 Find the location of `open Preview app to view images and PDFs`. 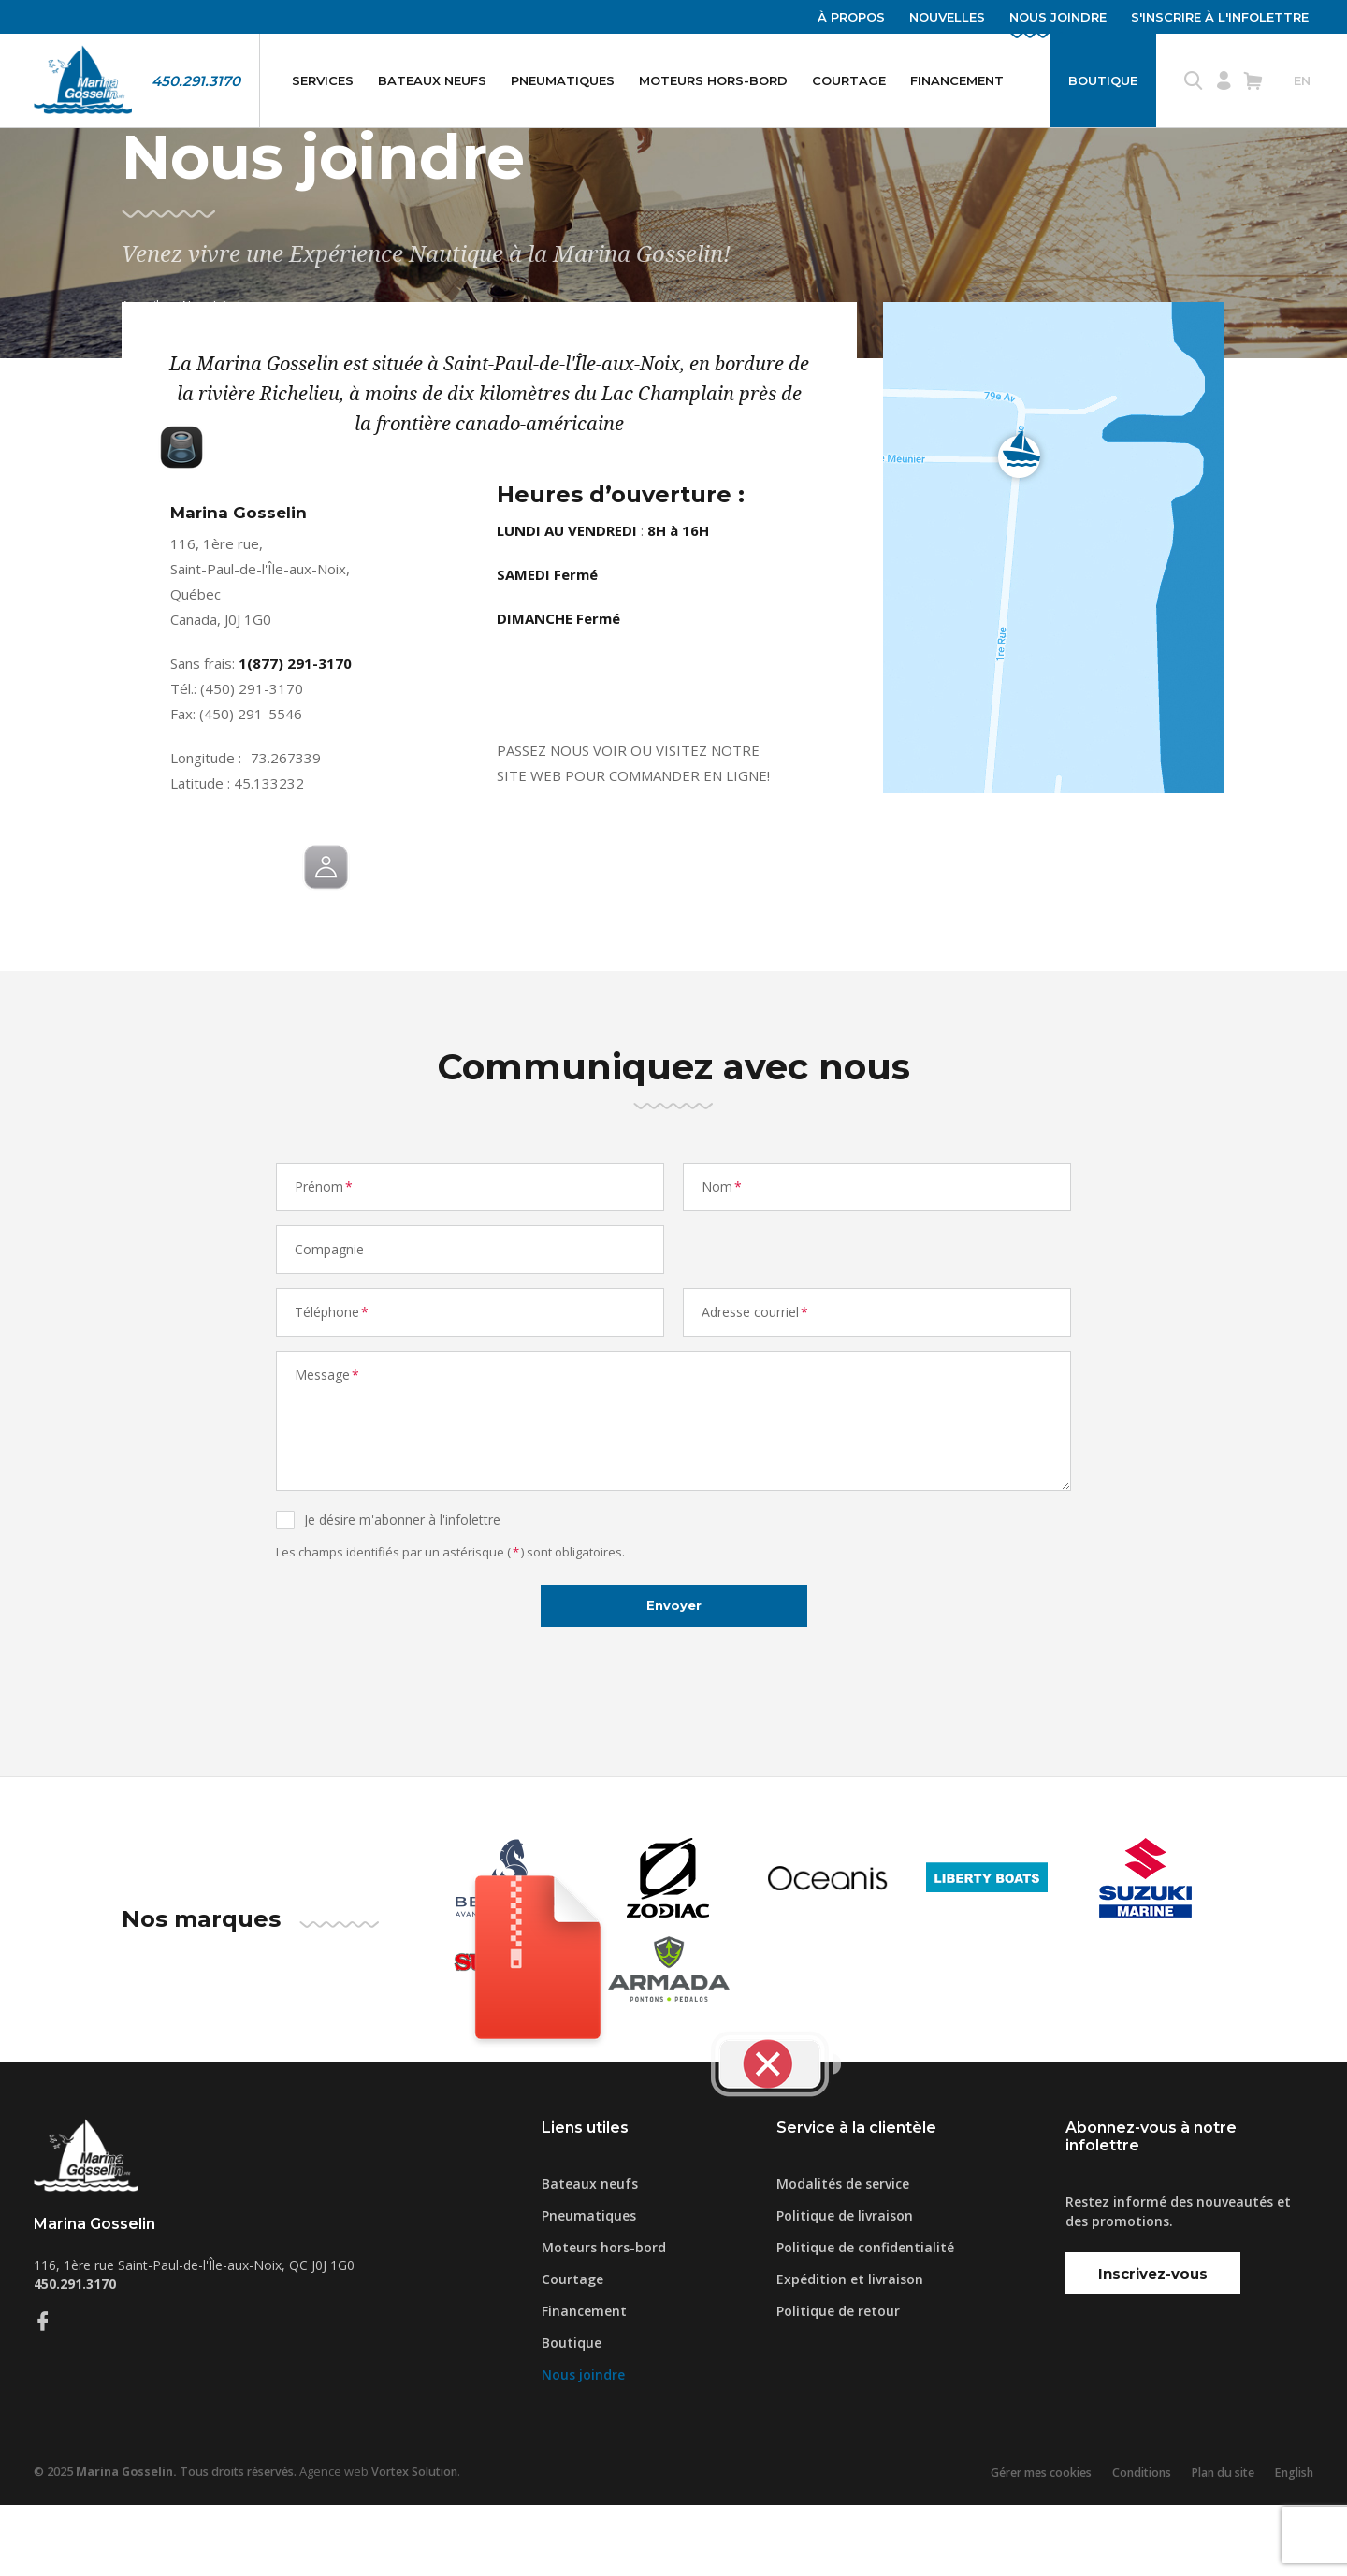

open Preview app to view images and PDFs is located at coordinates (181, 447).